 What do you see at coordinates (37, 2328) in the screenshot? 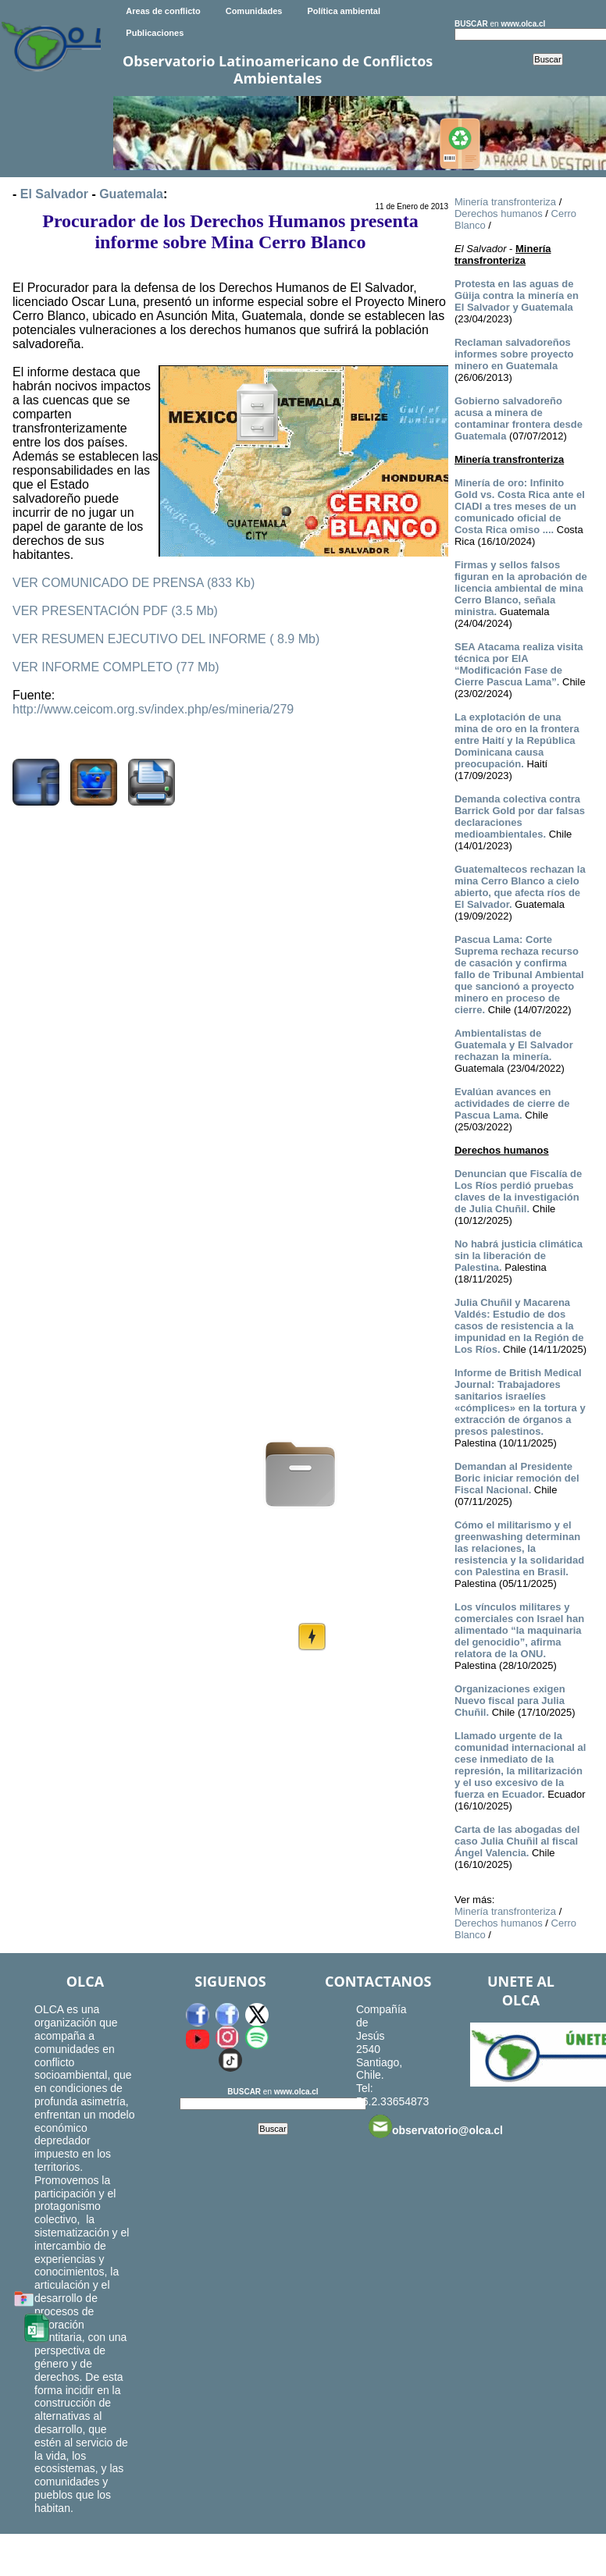
I see `open a microsoft excel spreadsheet file` at bounding box center [37, 2328].